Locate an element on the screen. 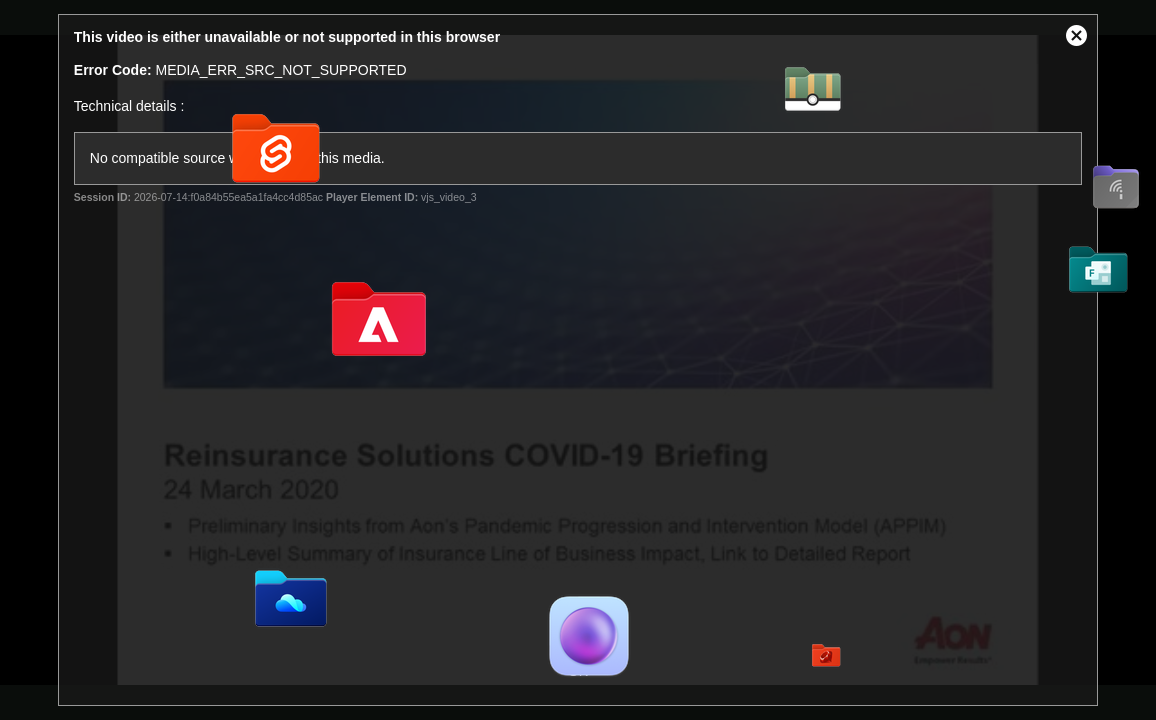  open wondershare document cloud folder is located at coordinates (290, 600).